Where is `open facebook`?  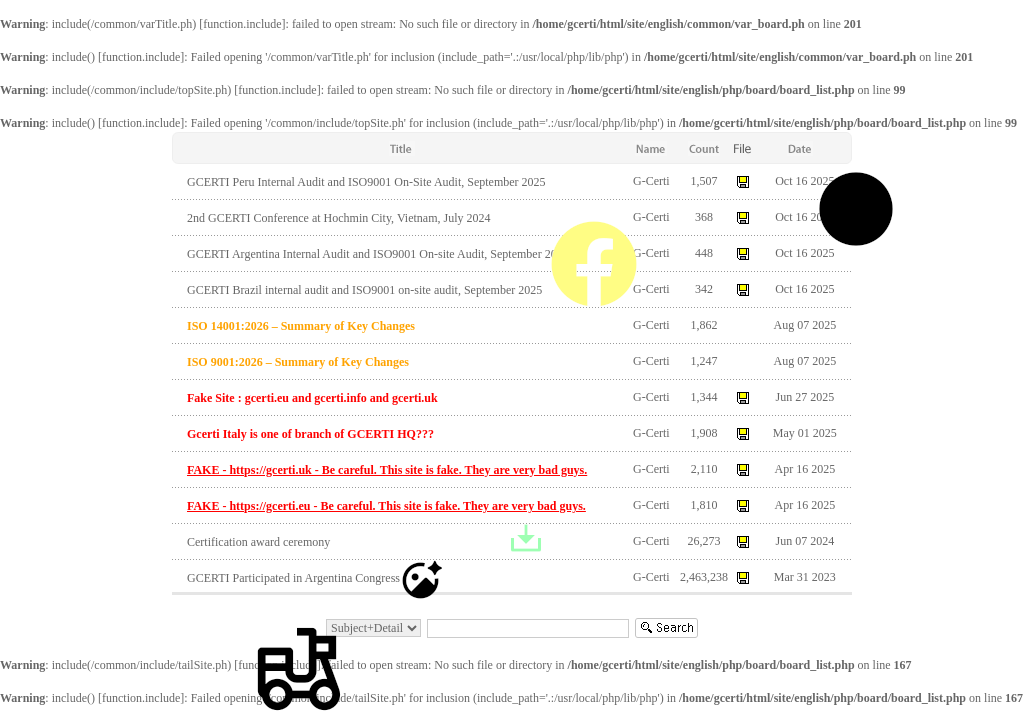
open facebook is located at coordinates (594, 264).